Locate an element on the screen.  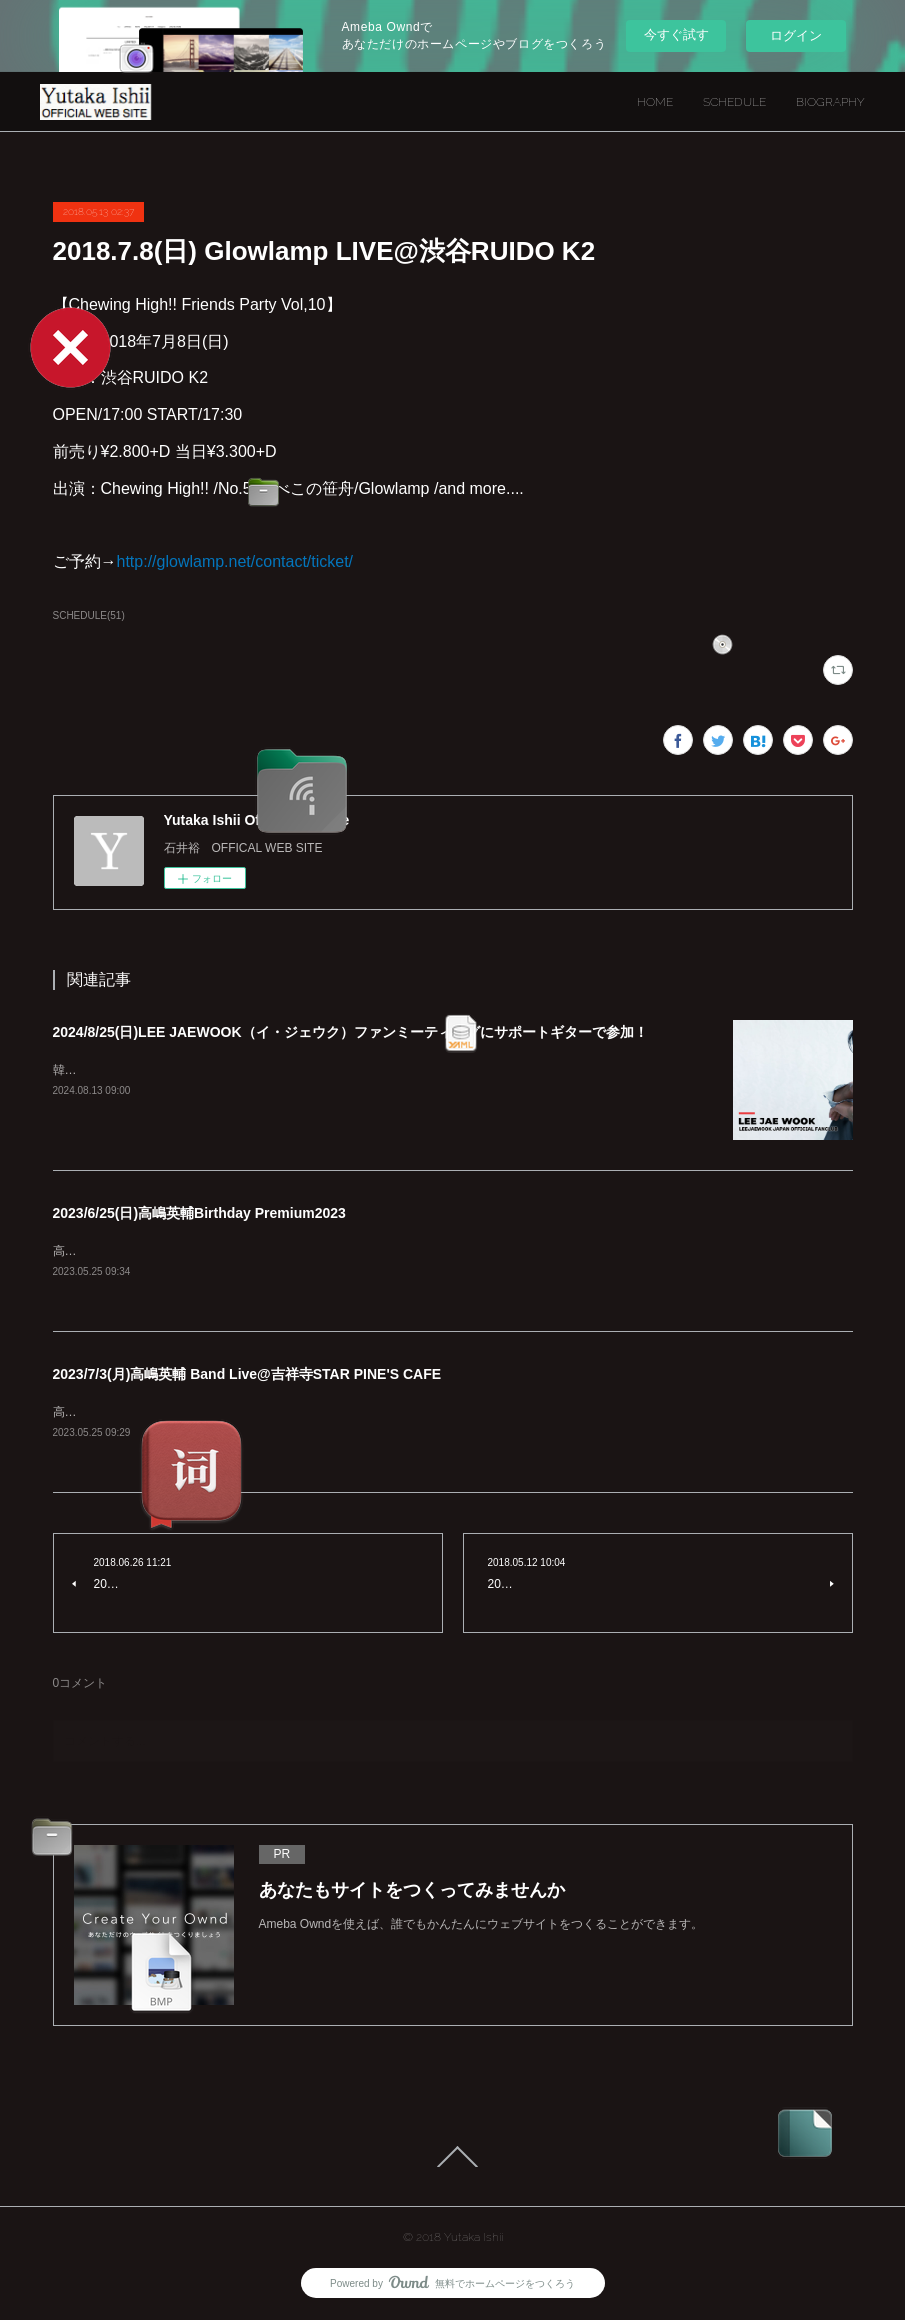
a BMP image file is located at coordinates (161, 1973).